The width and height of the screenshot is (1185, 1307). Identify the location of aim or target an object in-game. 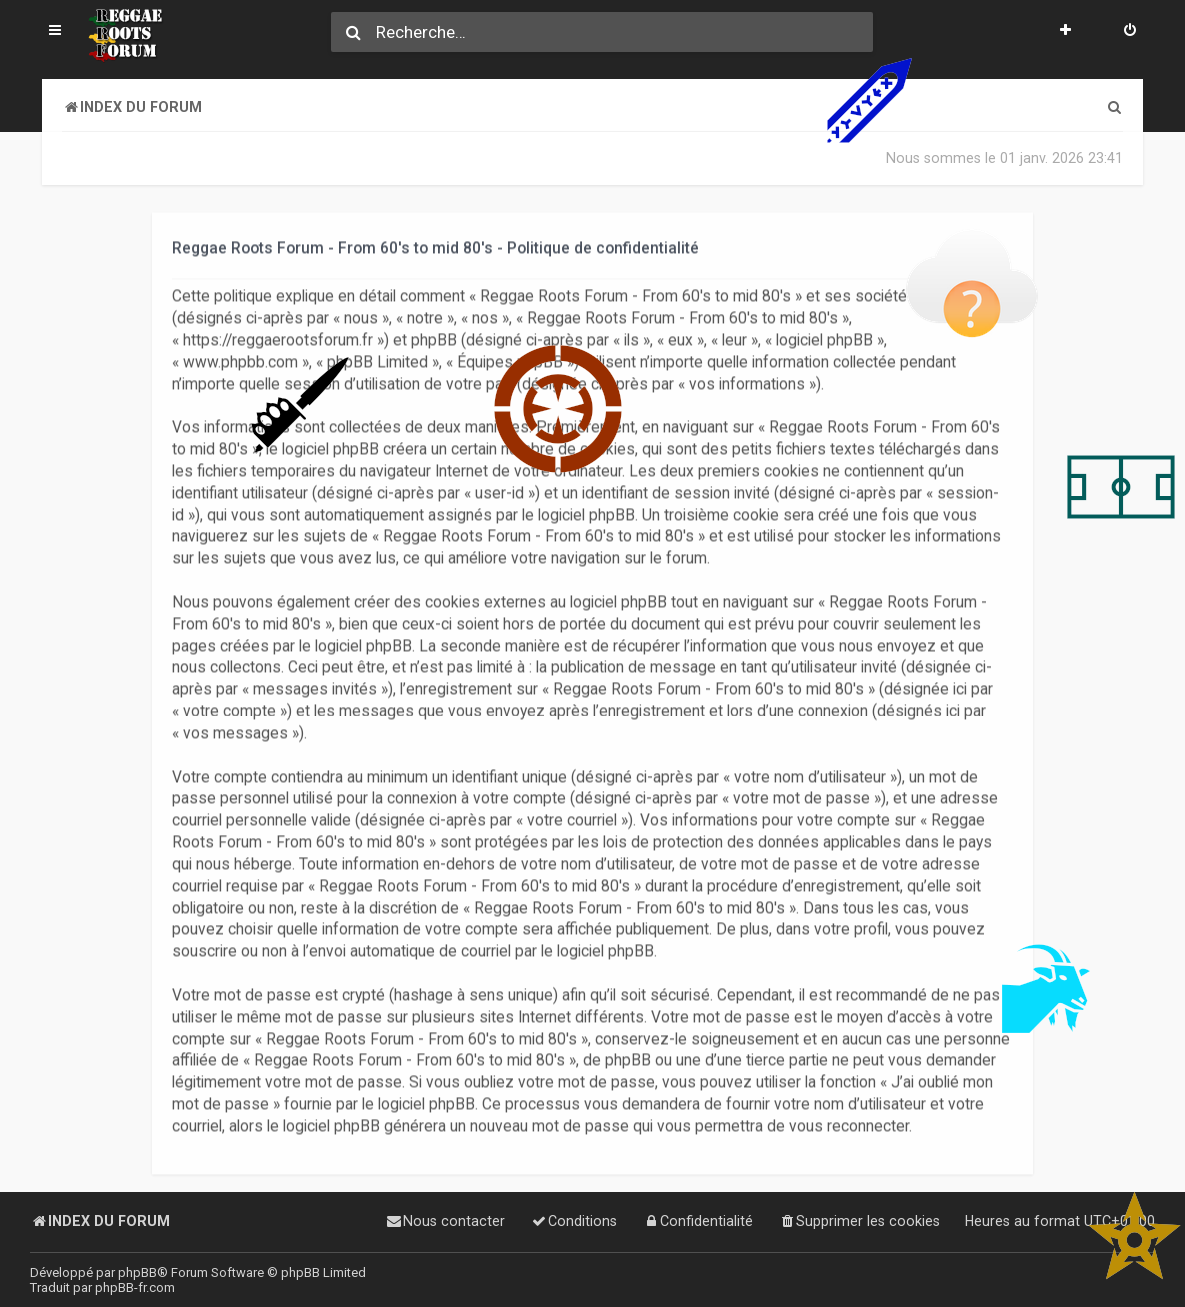
(558, 409).